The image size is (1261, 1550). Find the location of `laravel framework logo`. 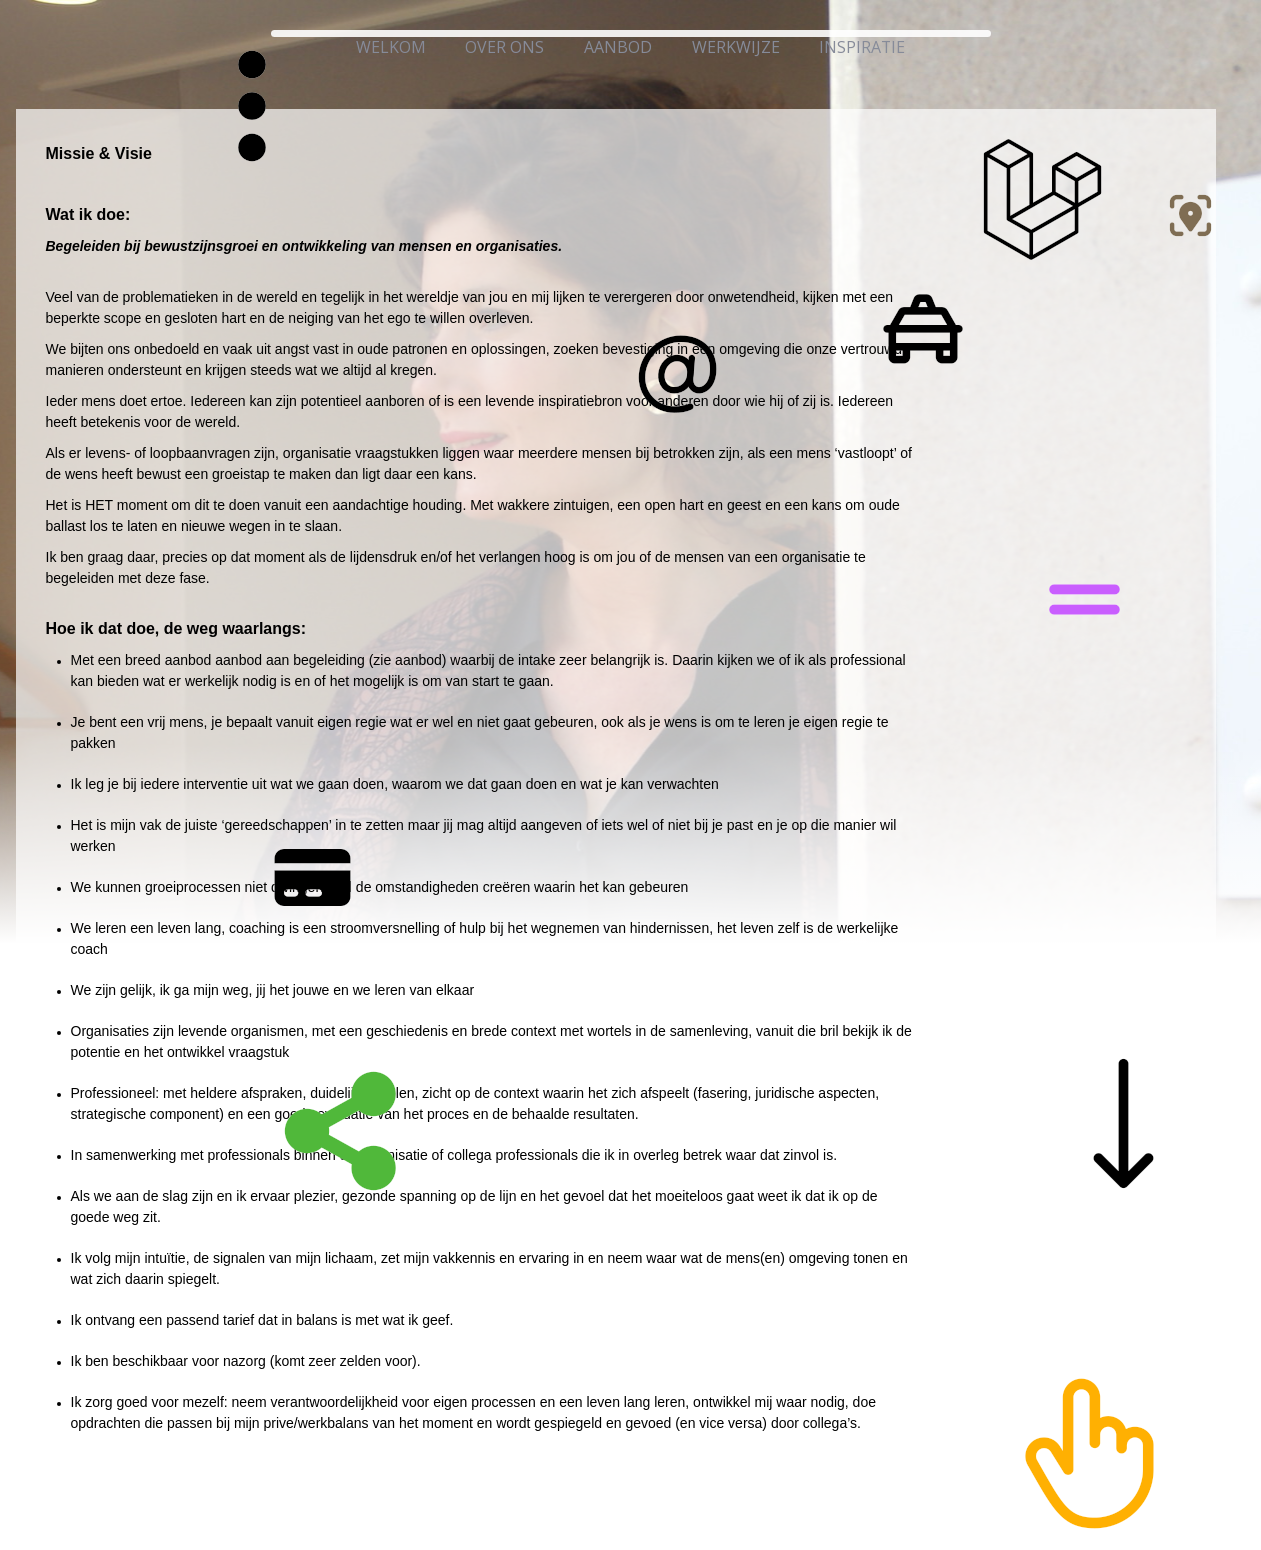

laravel framework logo is located at coordinates (1042, 199).